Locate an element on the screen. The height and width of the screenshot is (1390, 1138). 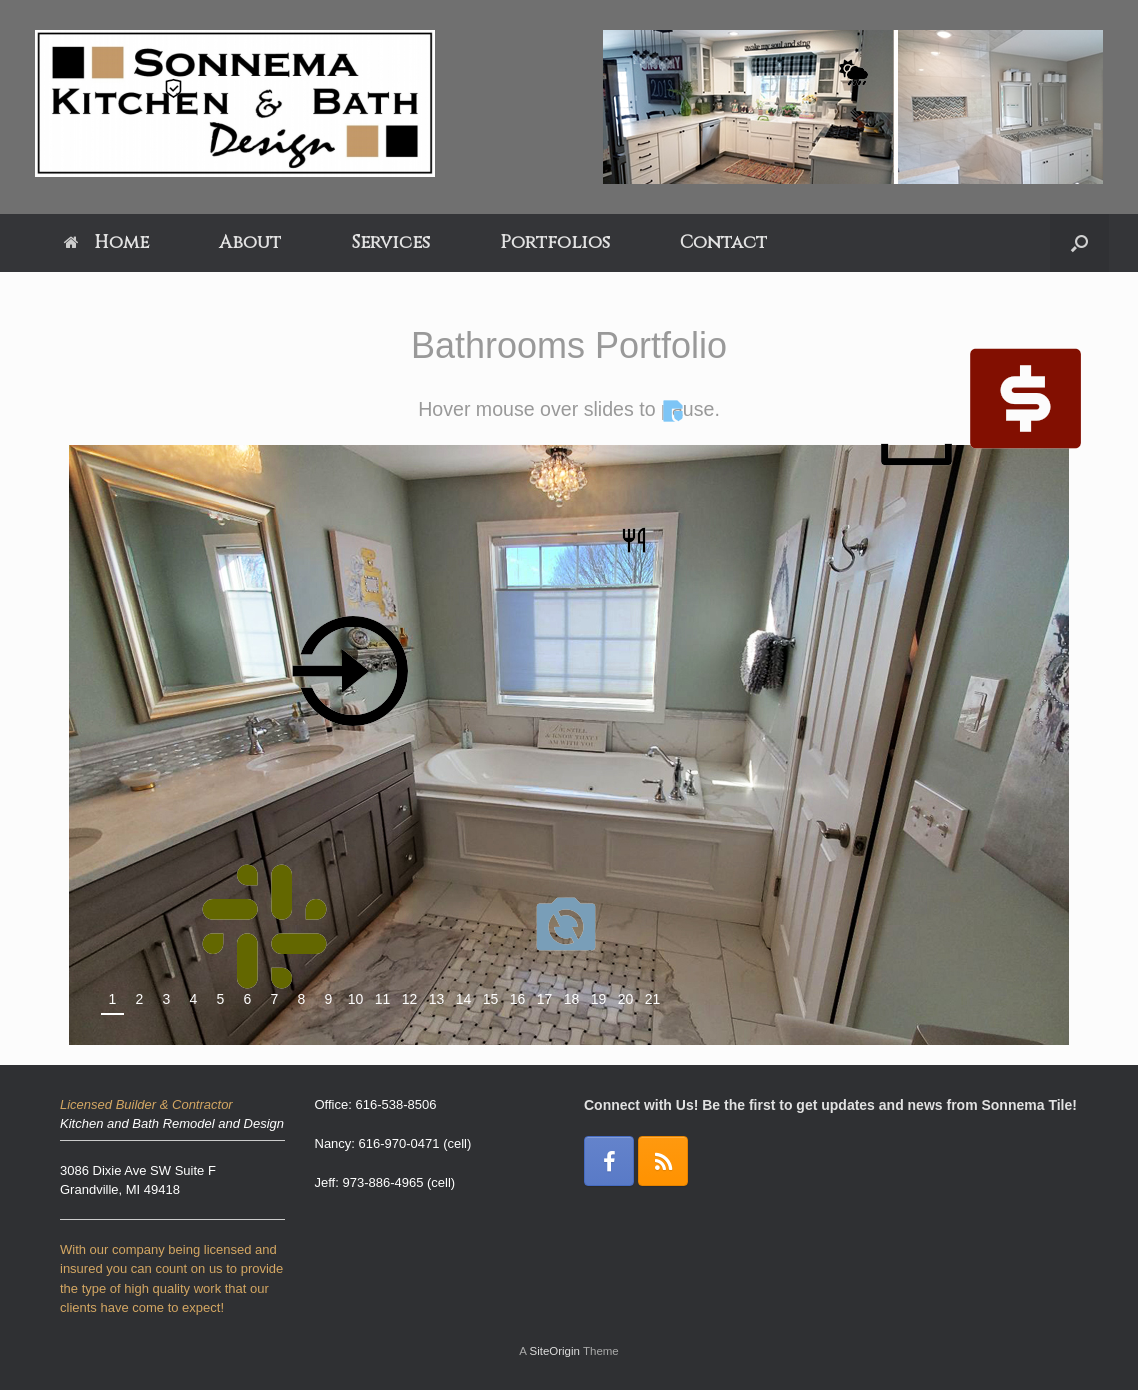
indicates verified security or protection status is located at coordinates (173, 88).